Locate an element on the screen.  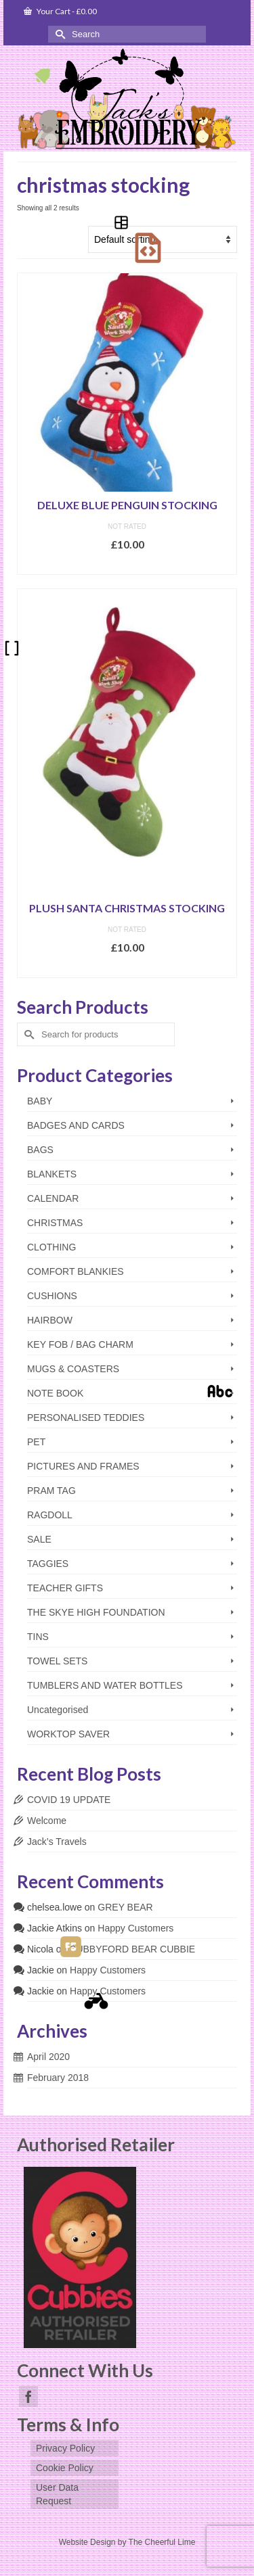
press F5 to refresh the page is located at coordinates (70, 1946).